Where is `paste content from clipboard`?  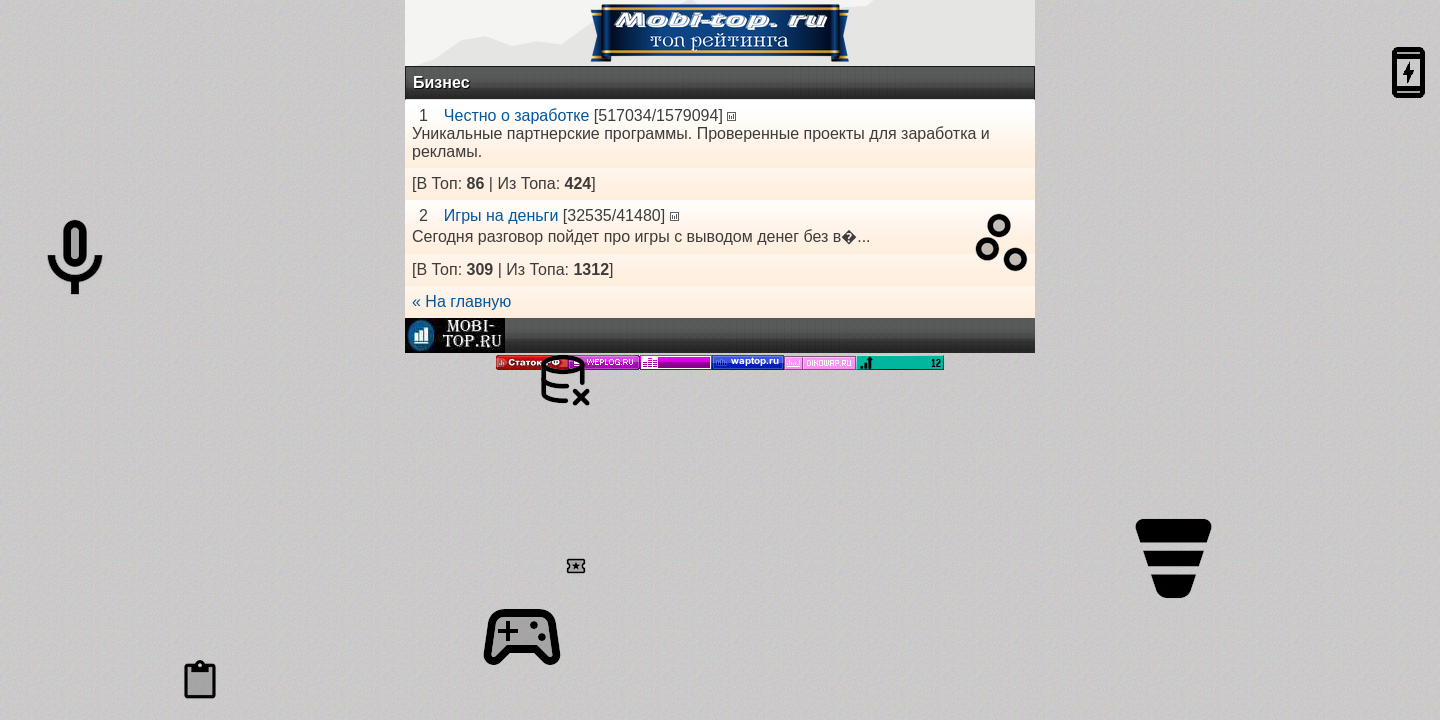
paste content from clipboard is located at coordinates (200, 681).